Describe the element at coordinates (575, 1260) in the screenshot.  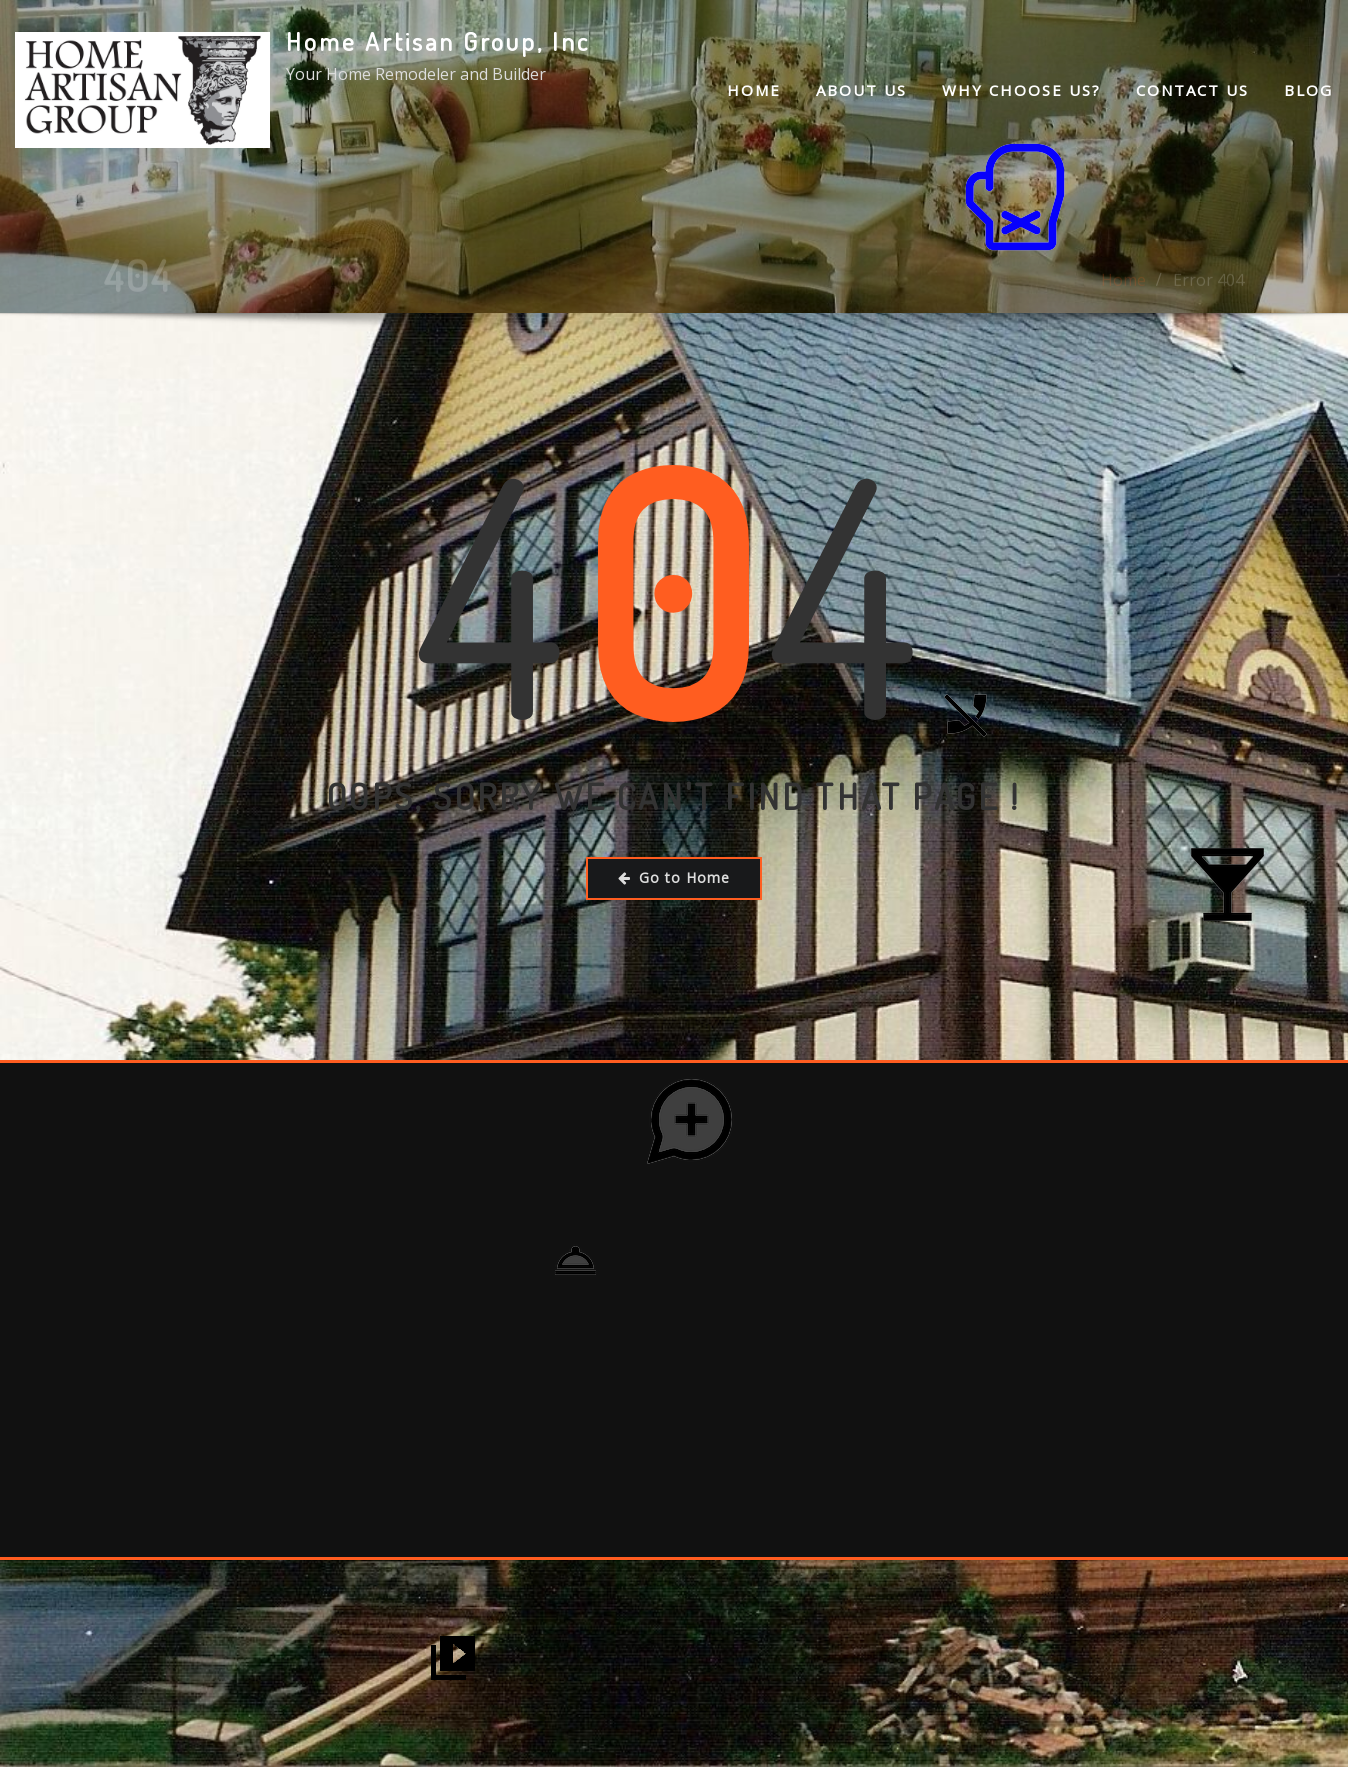
I see `request room service or hotel amenities` at that location.